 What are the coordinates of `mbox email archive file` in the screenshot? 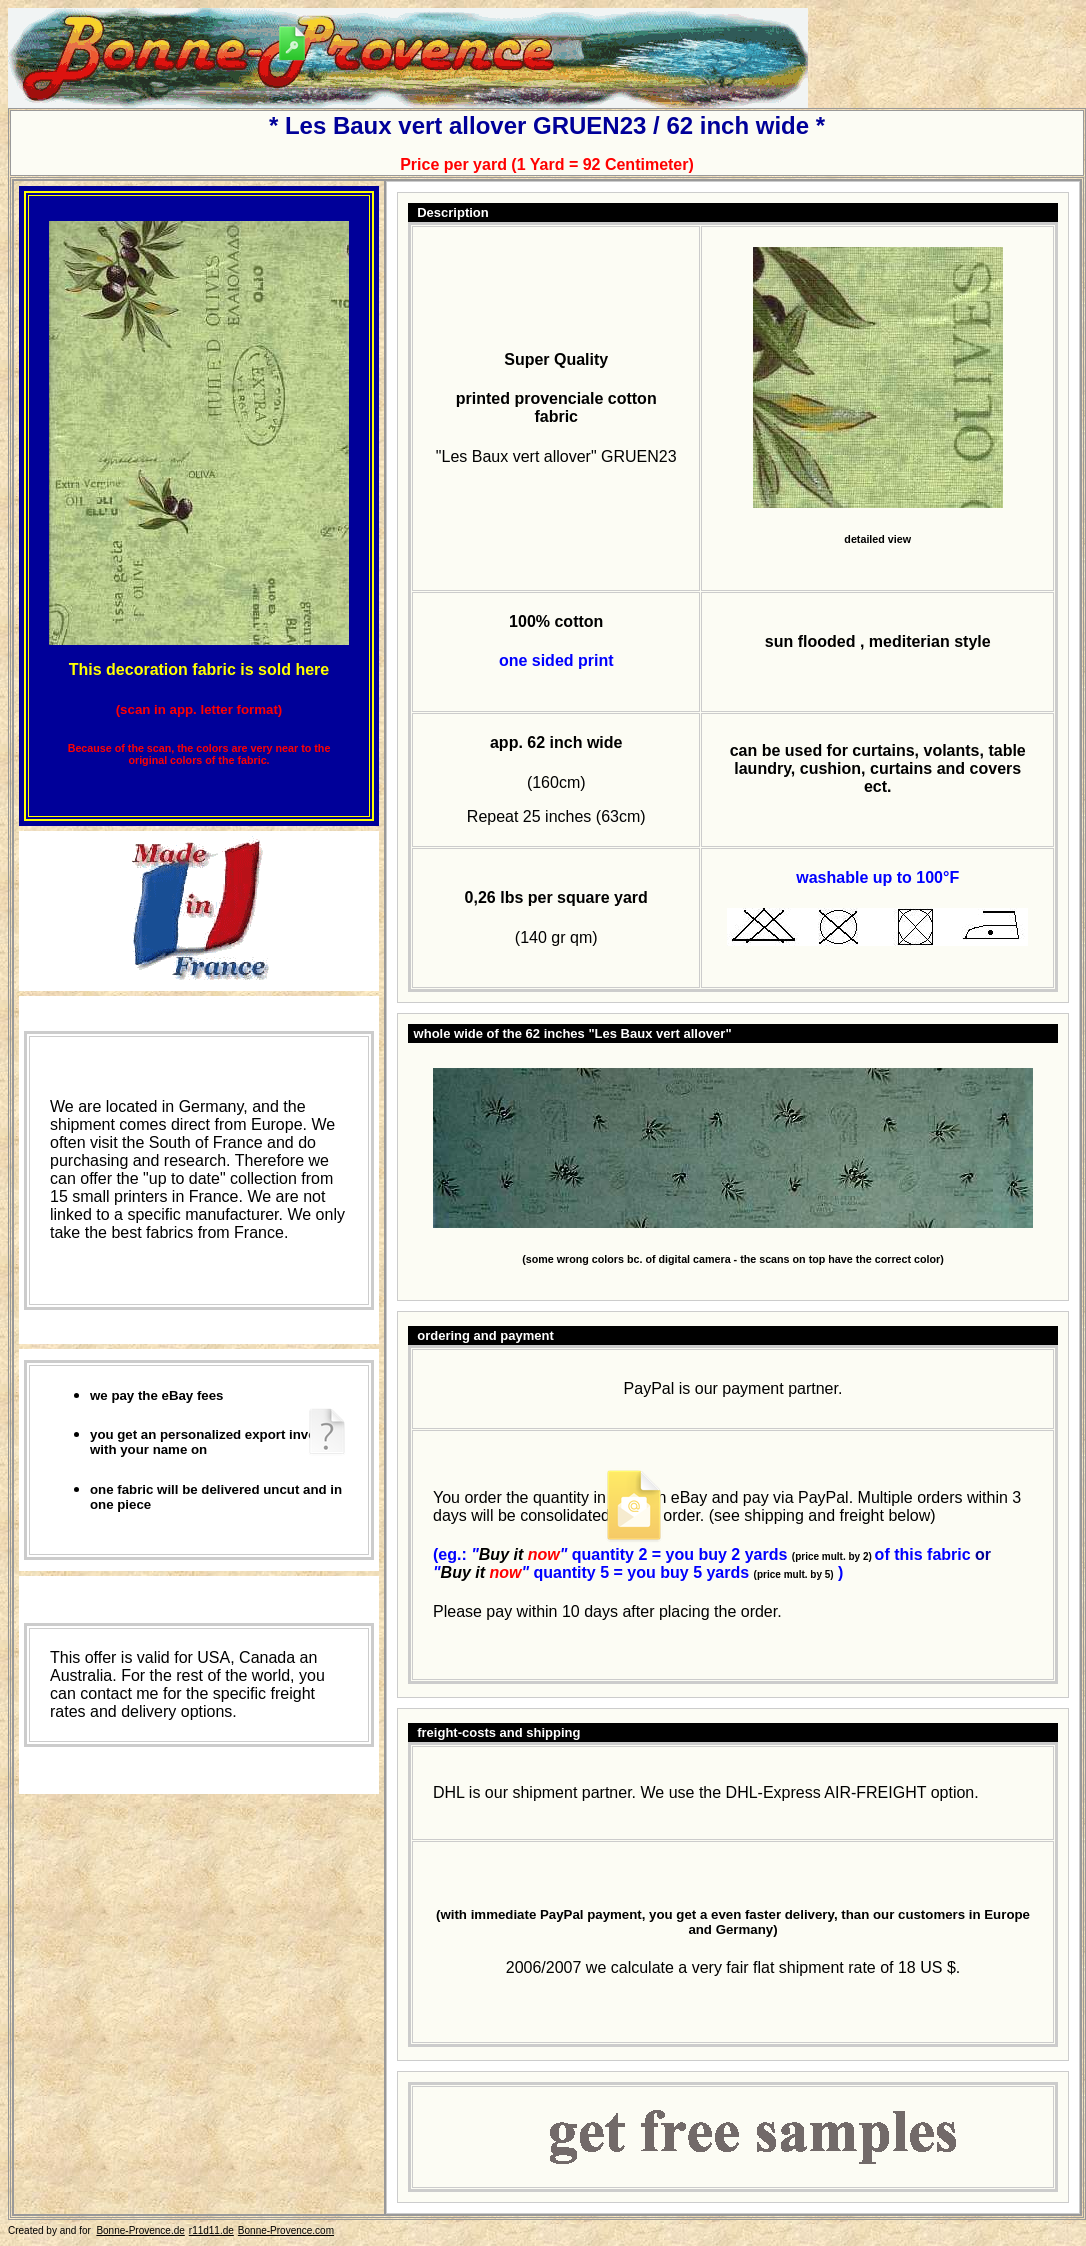 It's located at (634, 1505).